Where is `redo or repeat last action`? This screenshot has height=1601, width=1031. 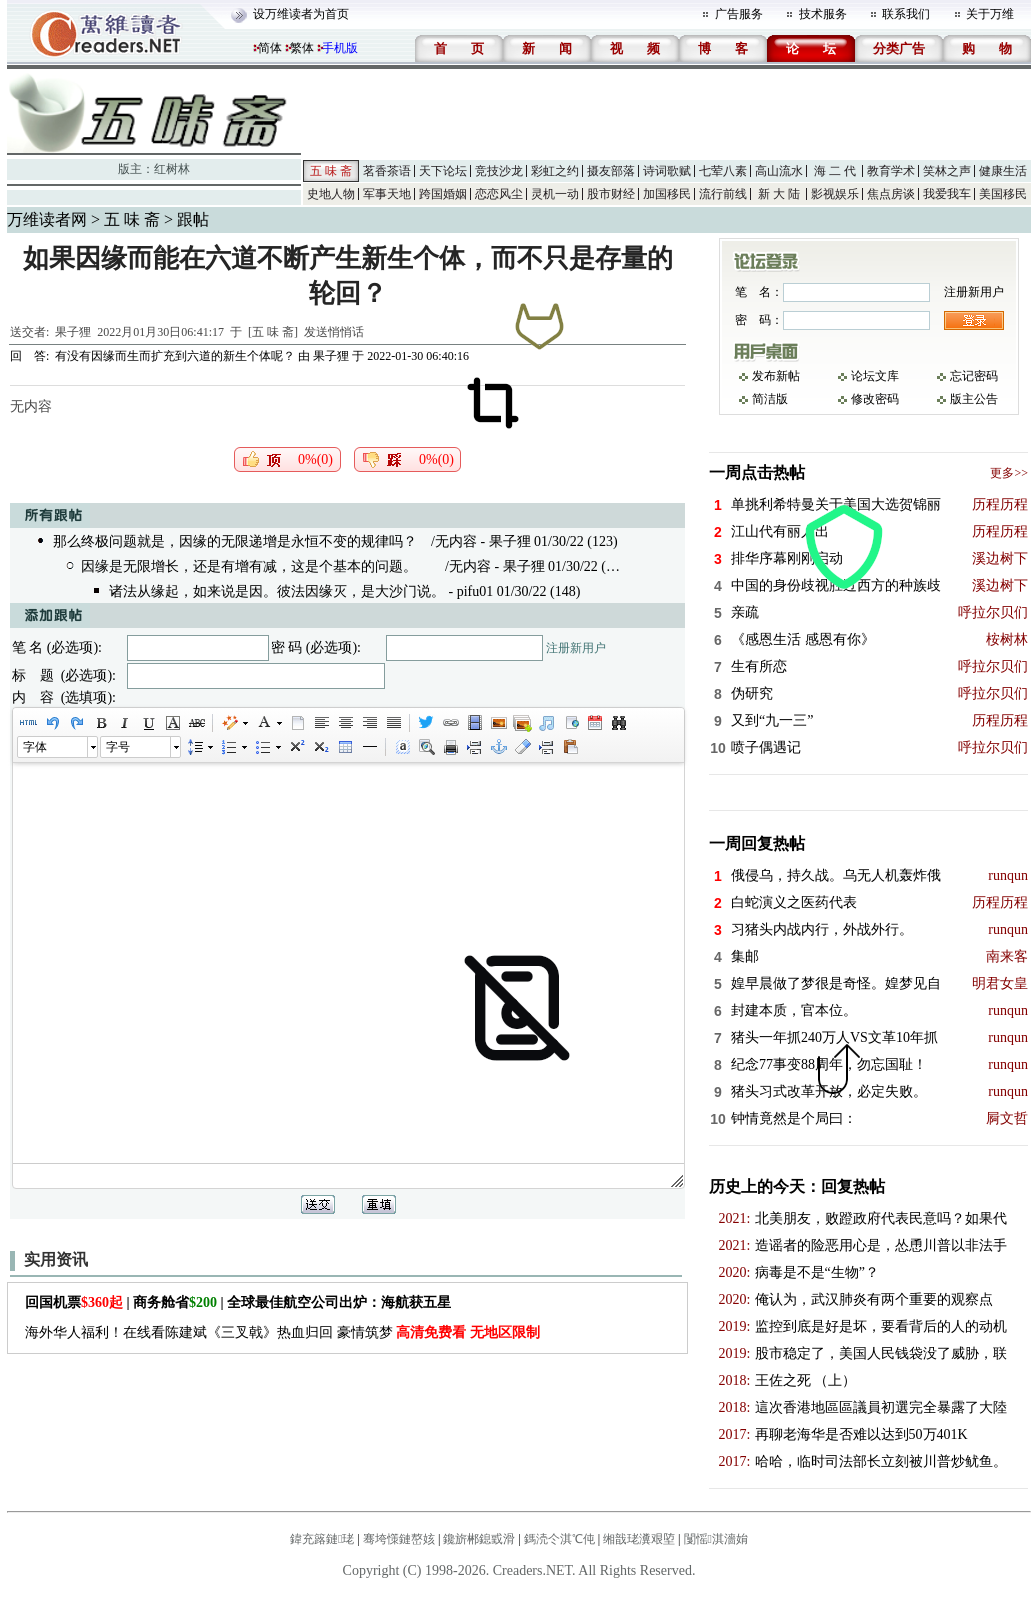
redo or repeat last action is located at coordinates (837, 1069).